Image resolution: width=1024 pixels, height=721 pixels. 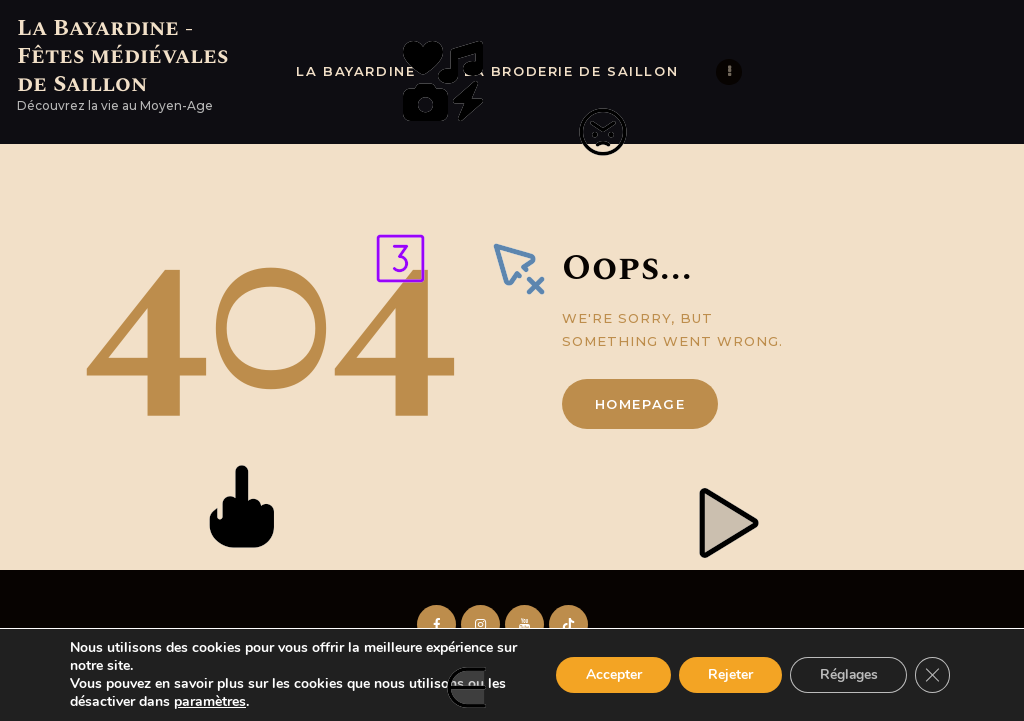 I want to click on play media or start video, so click(x=721, y=523).